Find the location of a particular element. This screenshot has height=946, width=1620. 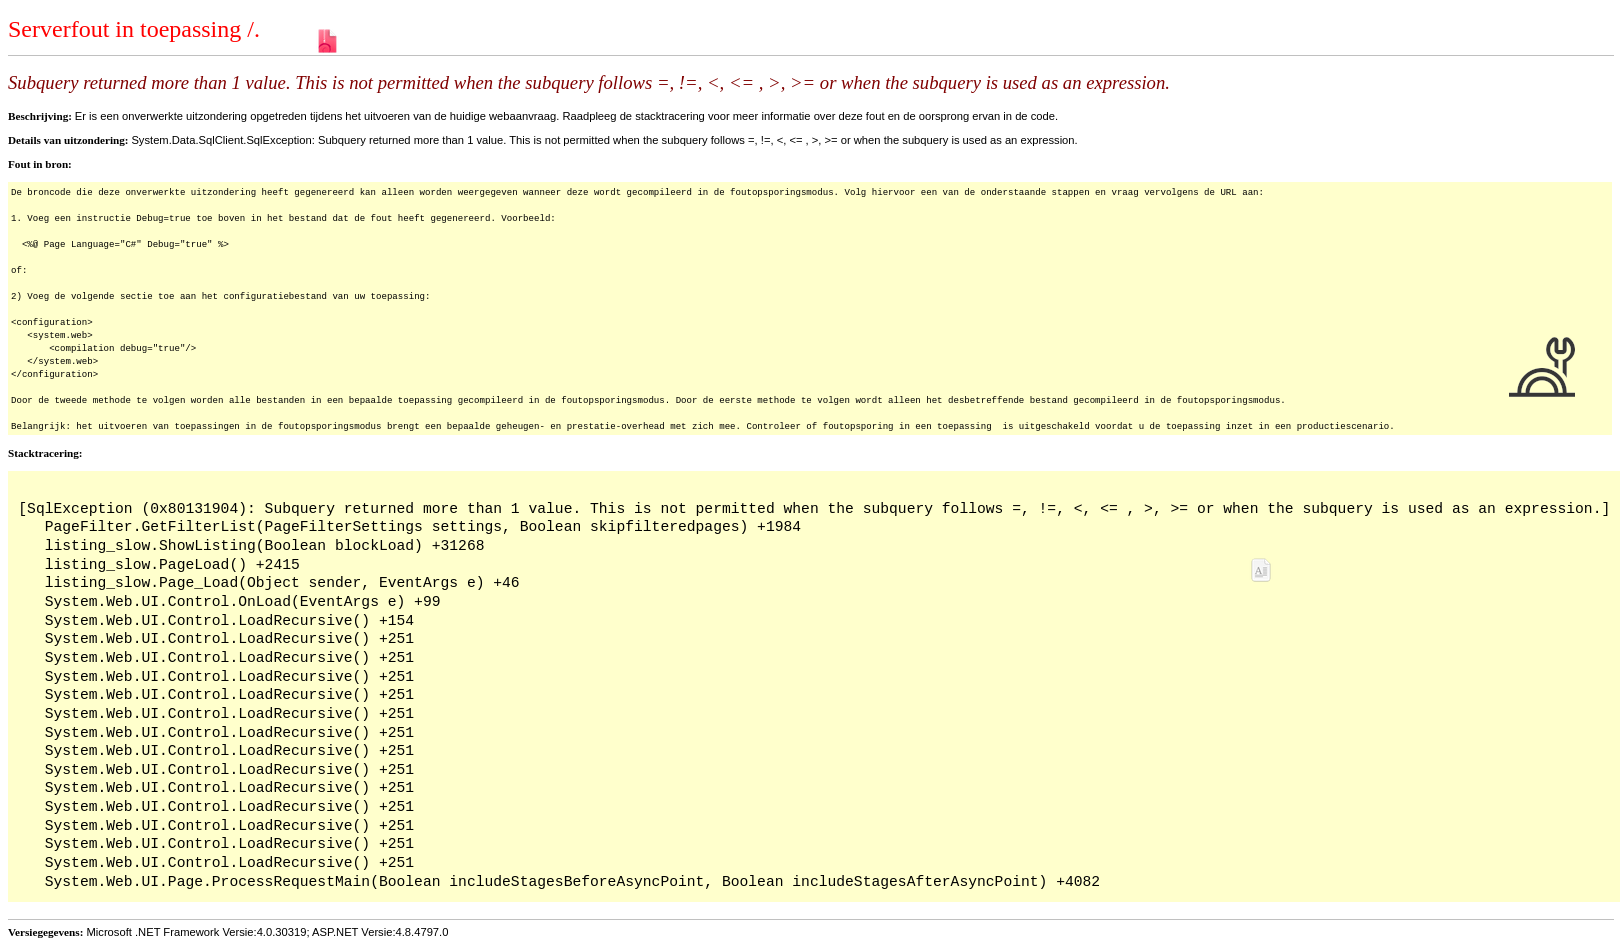

access engineering or developer tools is located at coordinates (1542, 368).